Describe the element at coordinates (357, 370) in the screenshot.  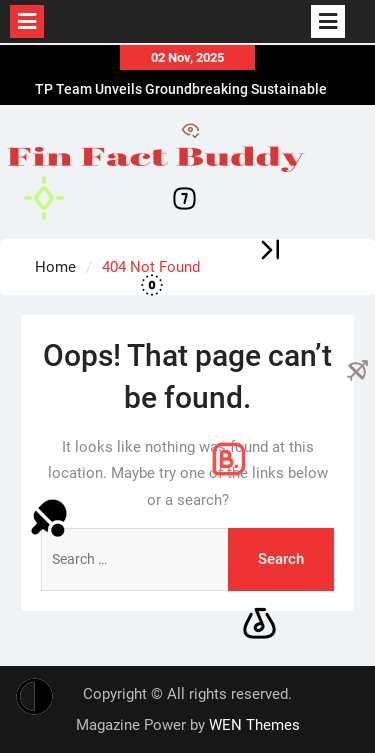
I see `archery or bow-and-arrow feature` at that location.